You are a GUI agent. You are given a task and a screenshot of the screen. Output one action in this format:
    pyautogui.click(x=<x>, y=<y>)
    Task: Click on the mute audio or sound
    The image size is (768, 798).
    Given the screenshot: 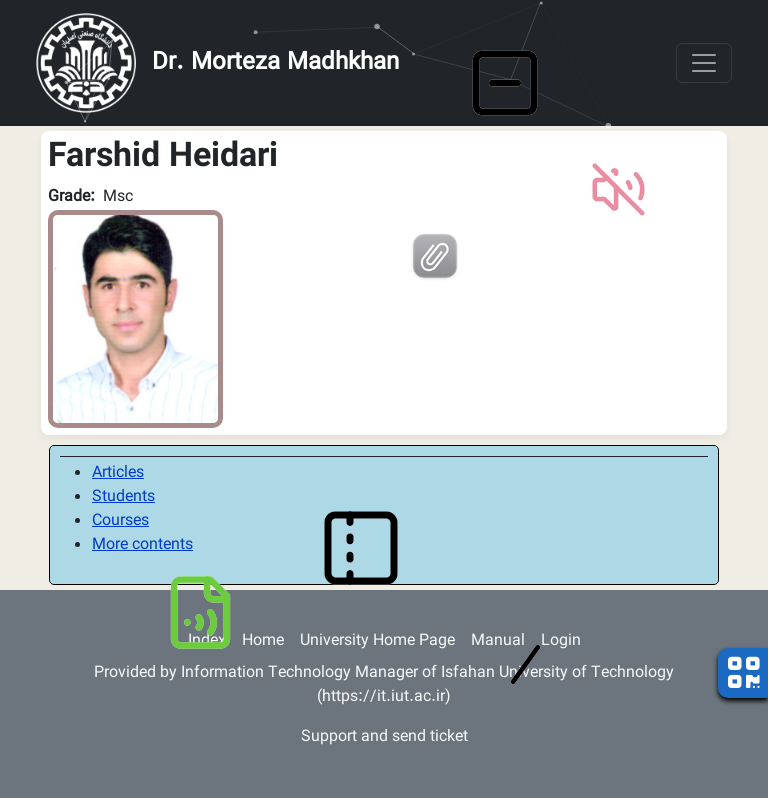 What is the action you would take?
    pyautogui.click(x=618, y=189)
    